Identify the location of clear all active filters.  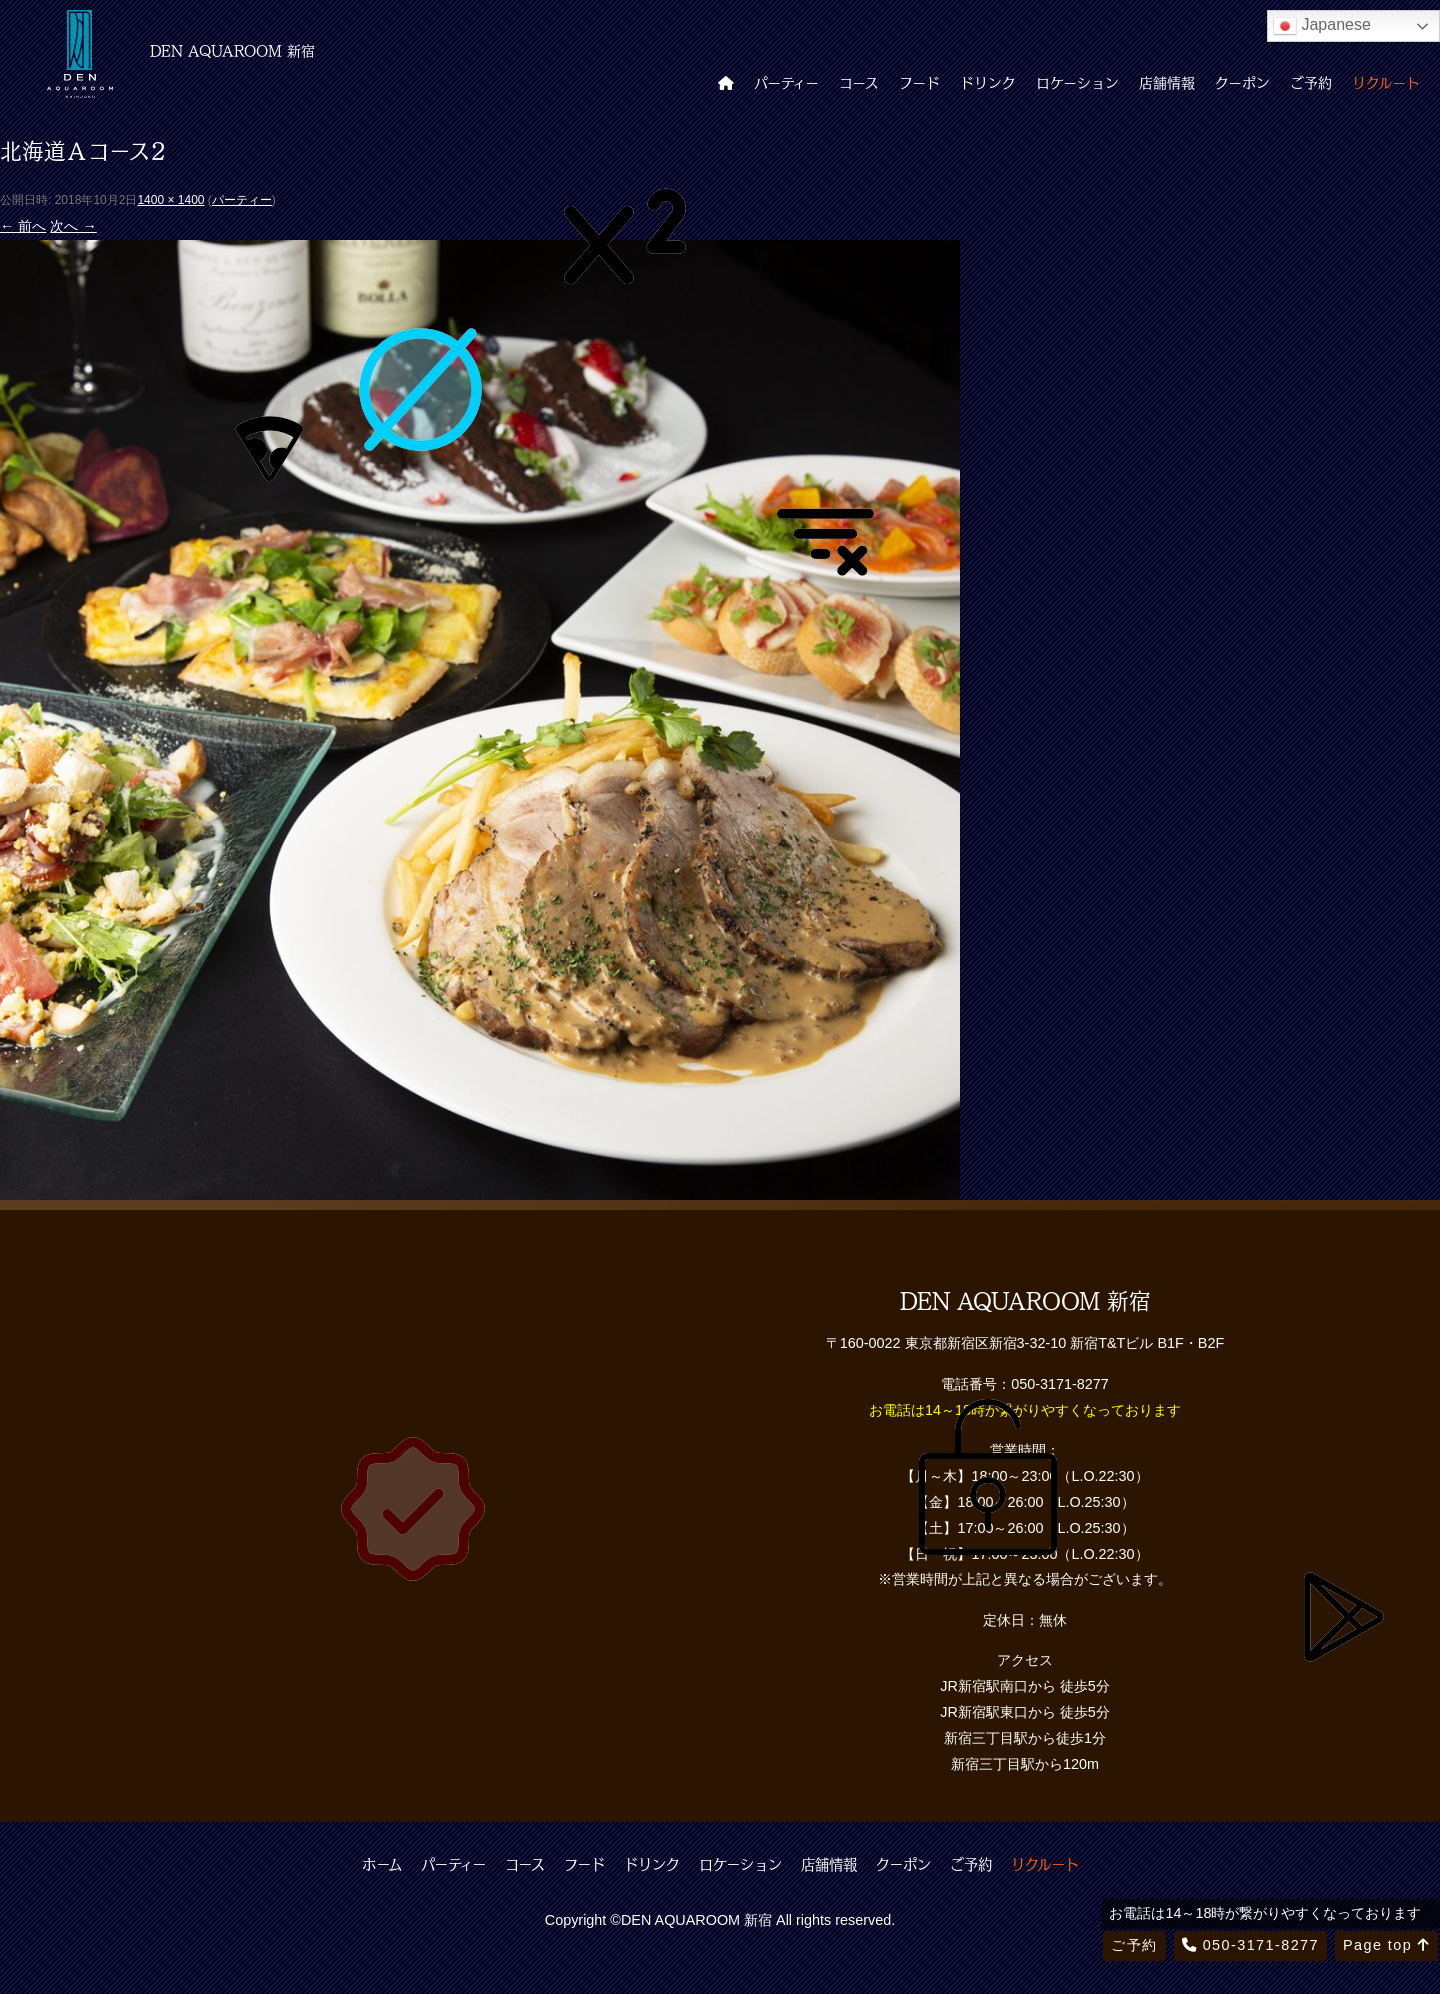
(825, 530).